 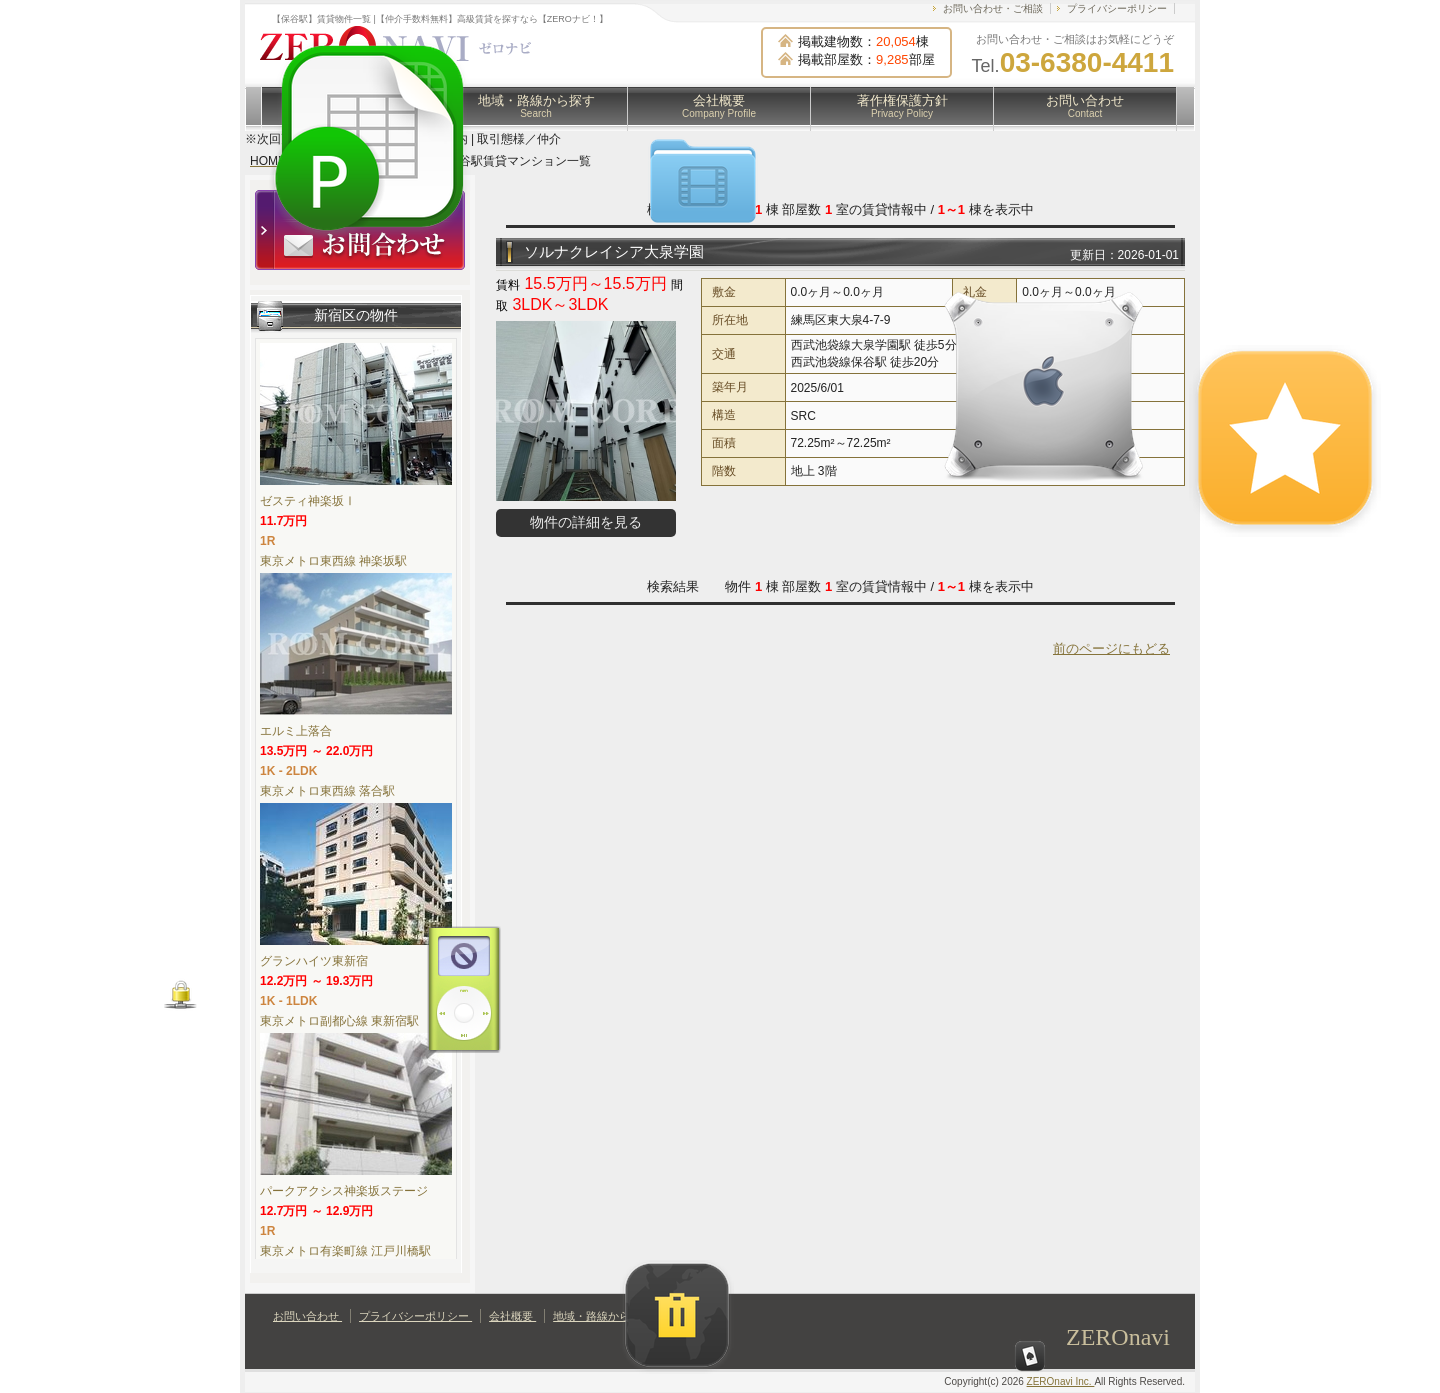 I want to click on open your videos folder, so click(x=703, y=181).